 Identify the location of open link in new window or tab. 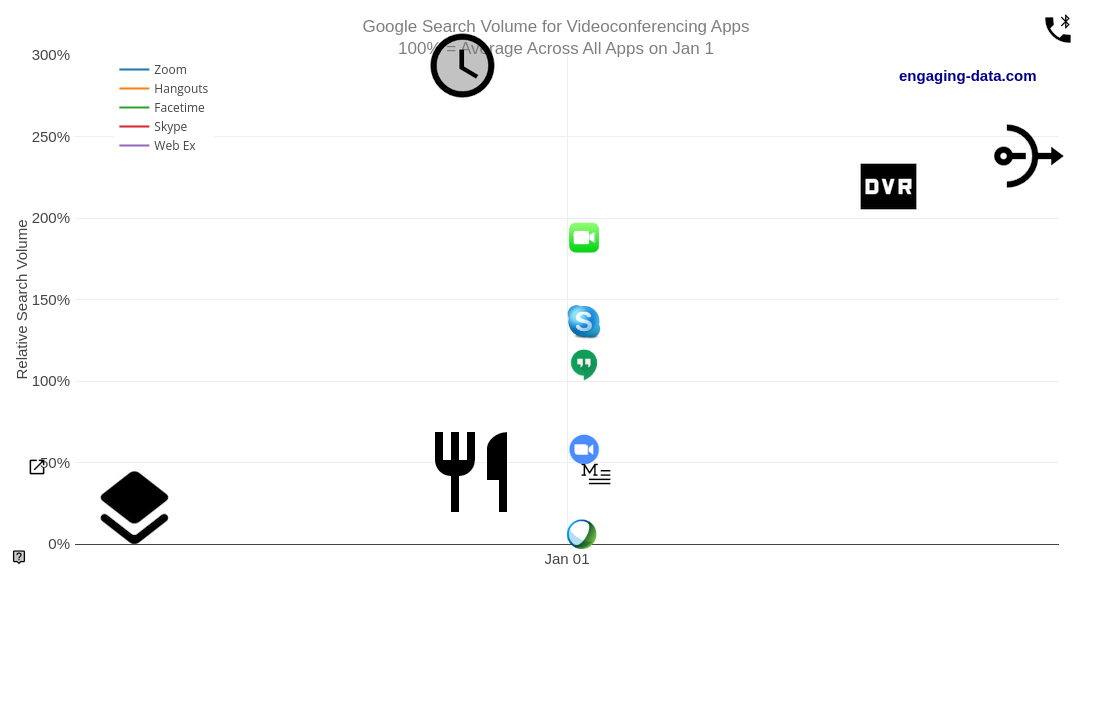
(37, 467).